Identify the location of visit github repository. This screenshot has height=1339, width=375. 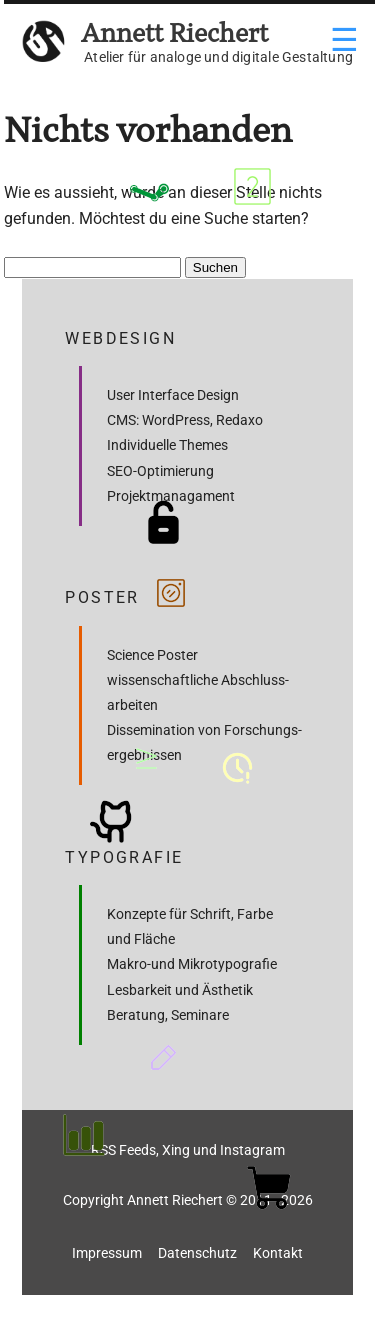
(114, 821).